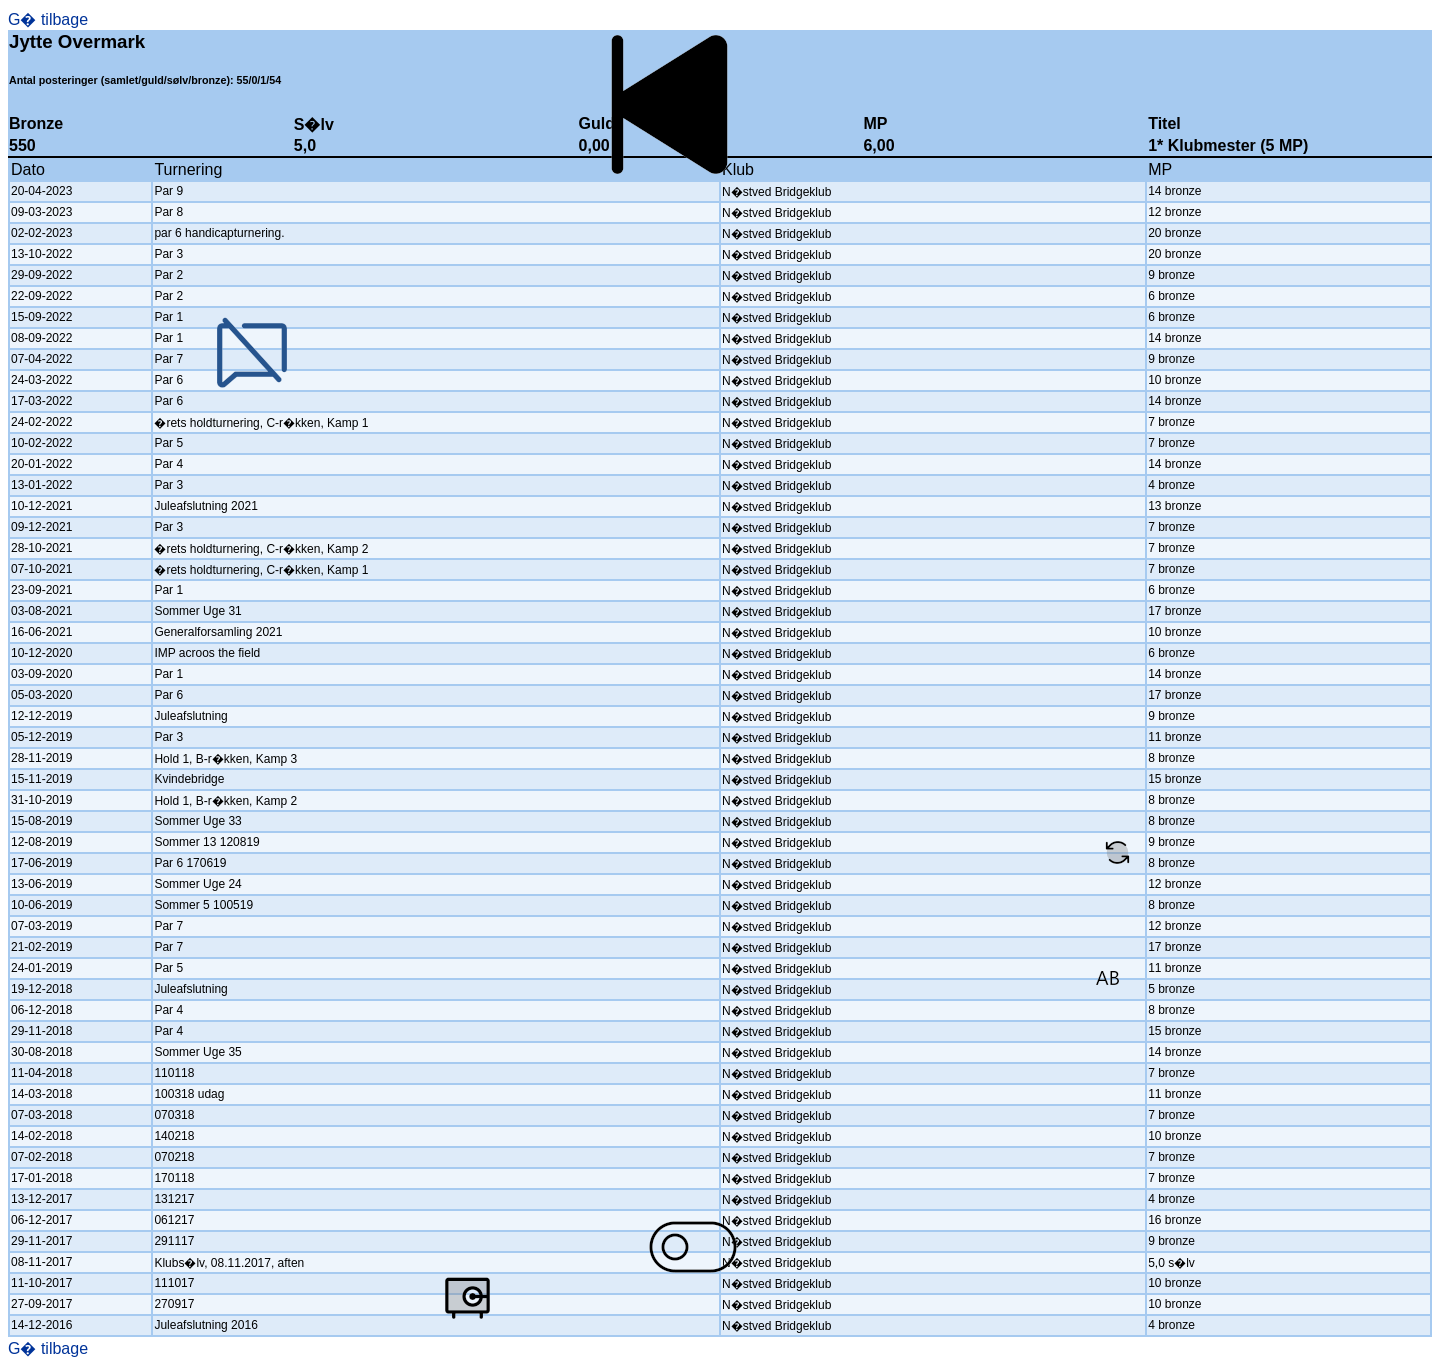  What do you see at coordinates (693, 1247) in the screenshot?
I see `toggle switch in off position` at bounding box center [693, 1247].